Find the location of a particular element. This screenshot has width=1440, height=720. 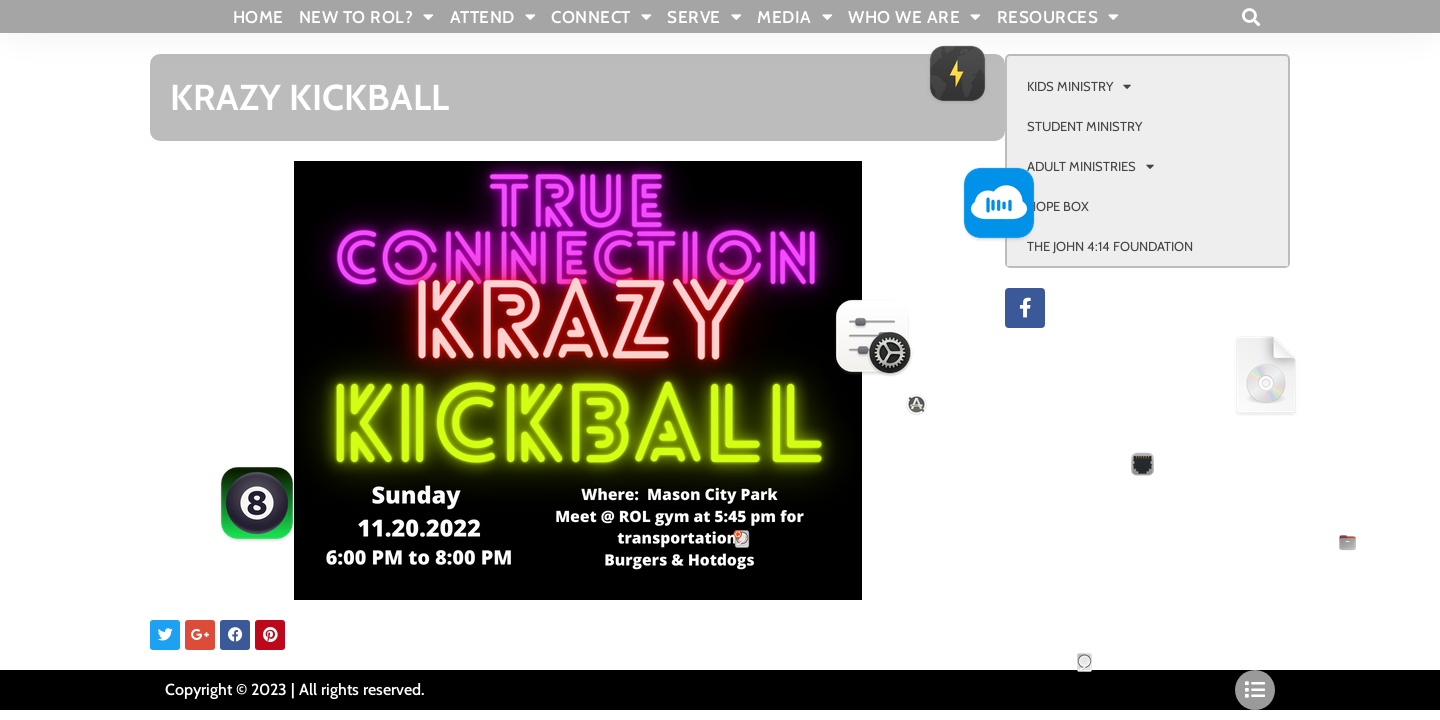

open ethernet network preferences is located at coordinates (1142, 464).